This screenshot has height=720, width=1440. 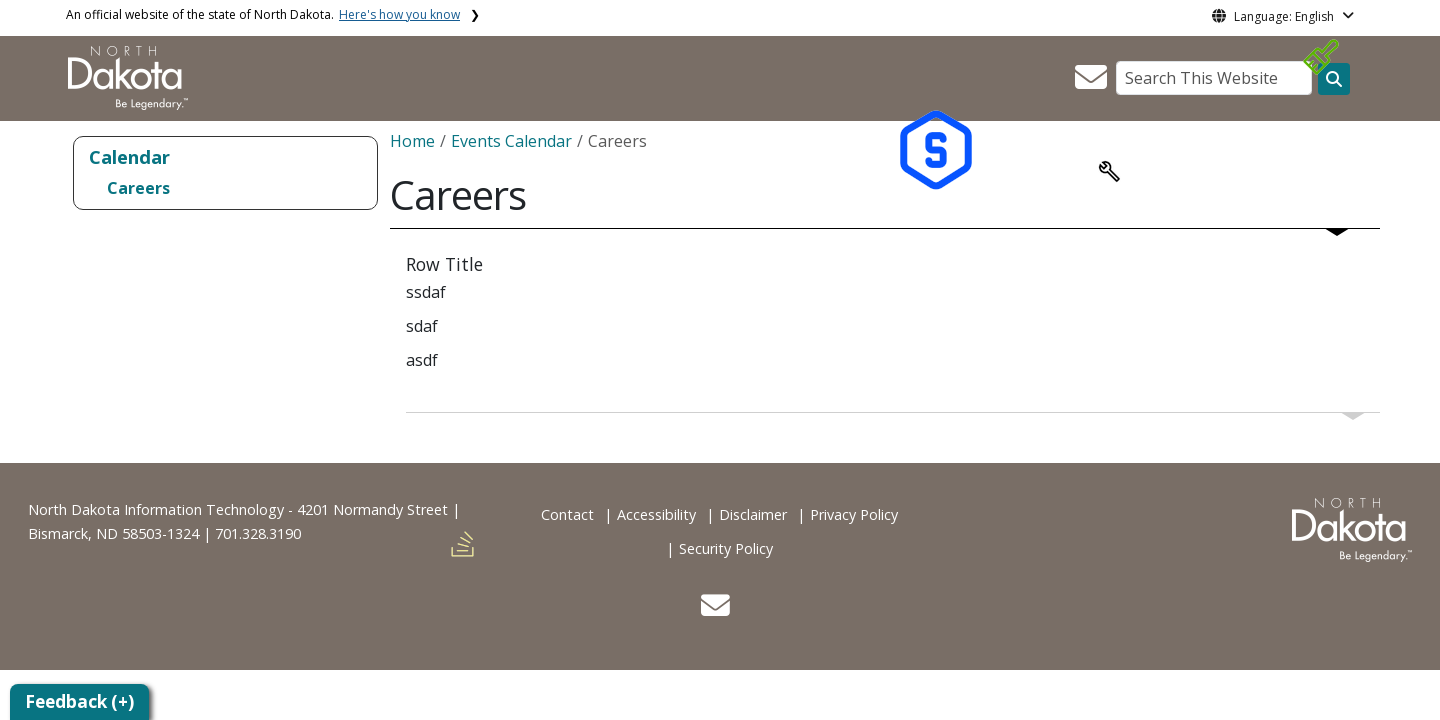 What do you see at coordinates (936, 150) in the screenshot?
I see `indicates a service or system status` at bounding box center [936, 150].